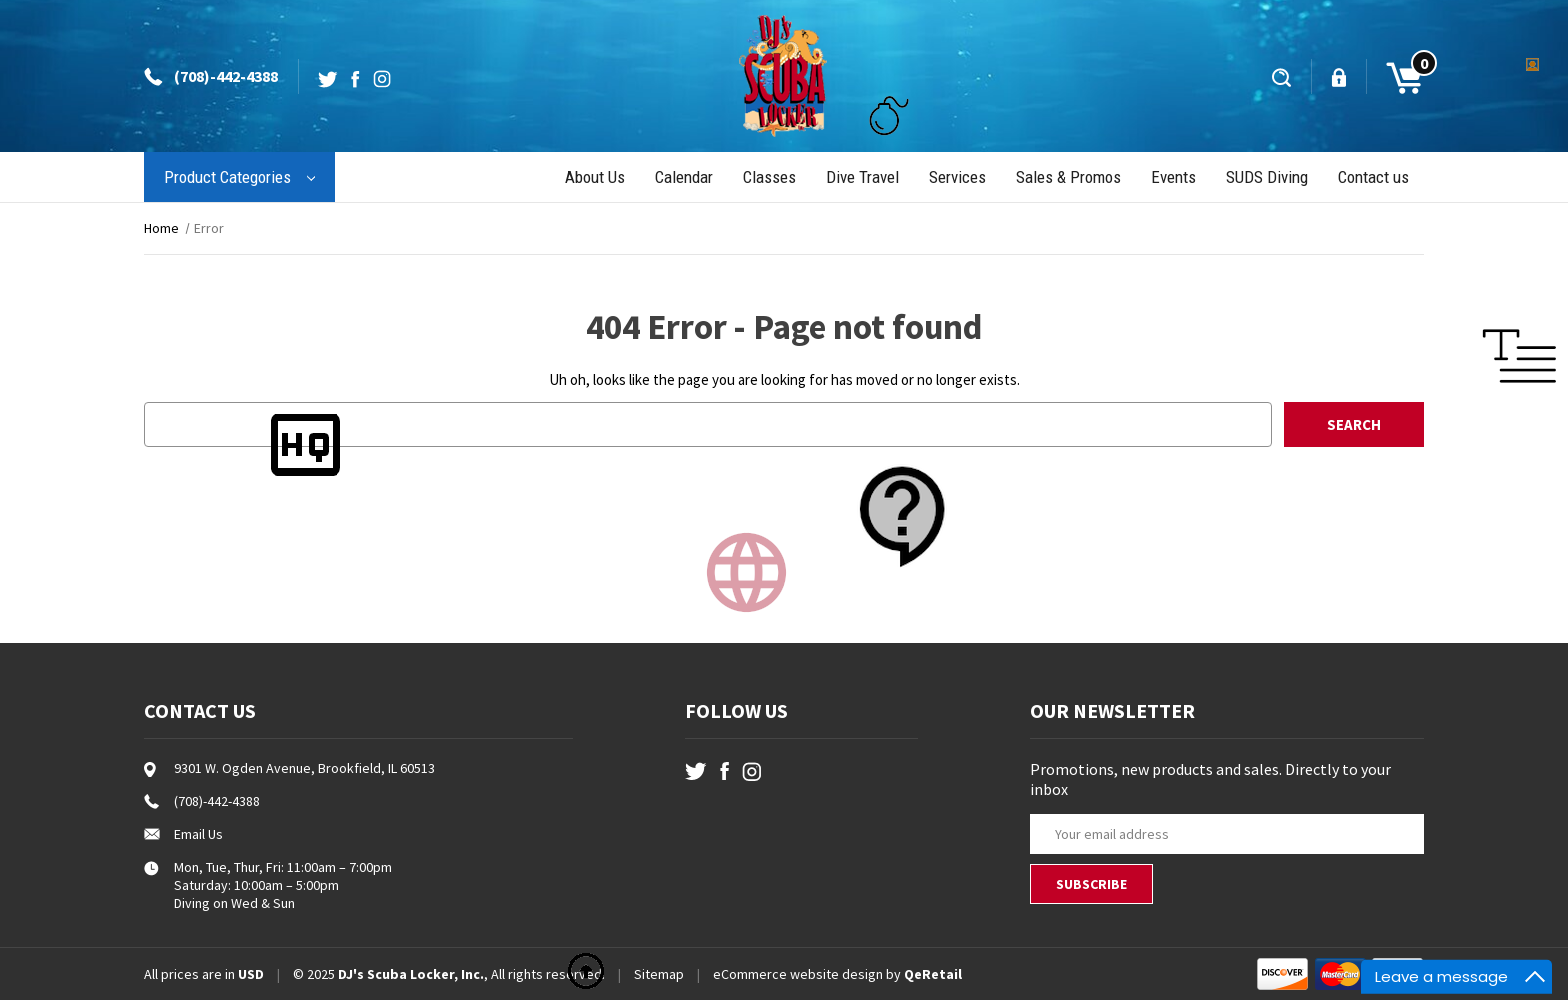  Describe the element at coordinates (586, 971) in the screenshot. I see `upload a file or document` at that location.